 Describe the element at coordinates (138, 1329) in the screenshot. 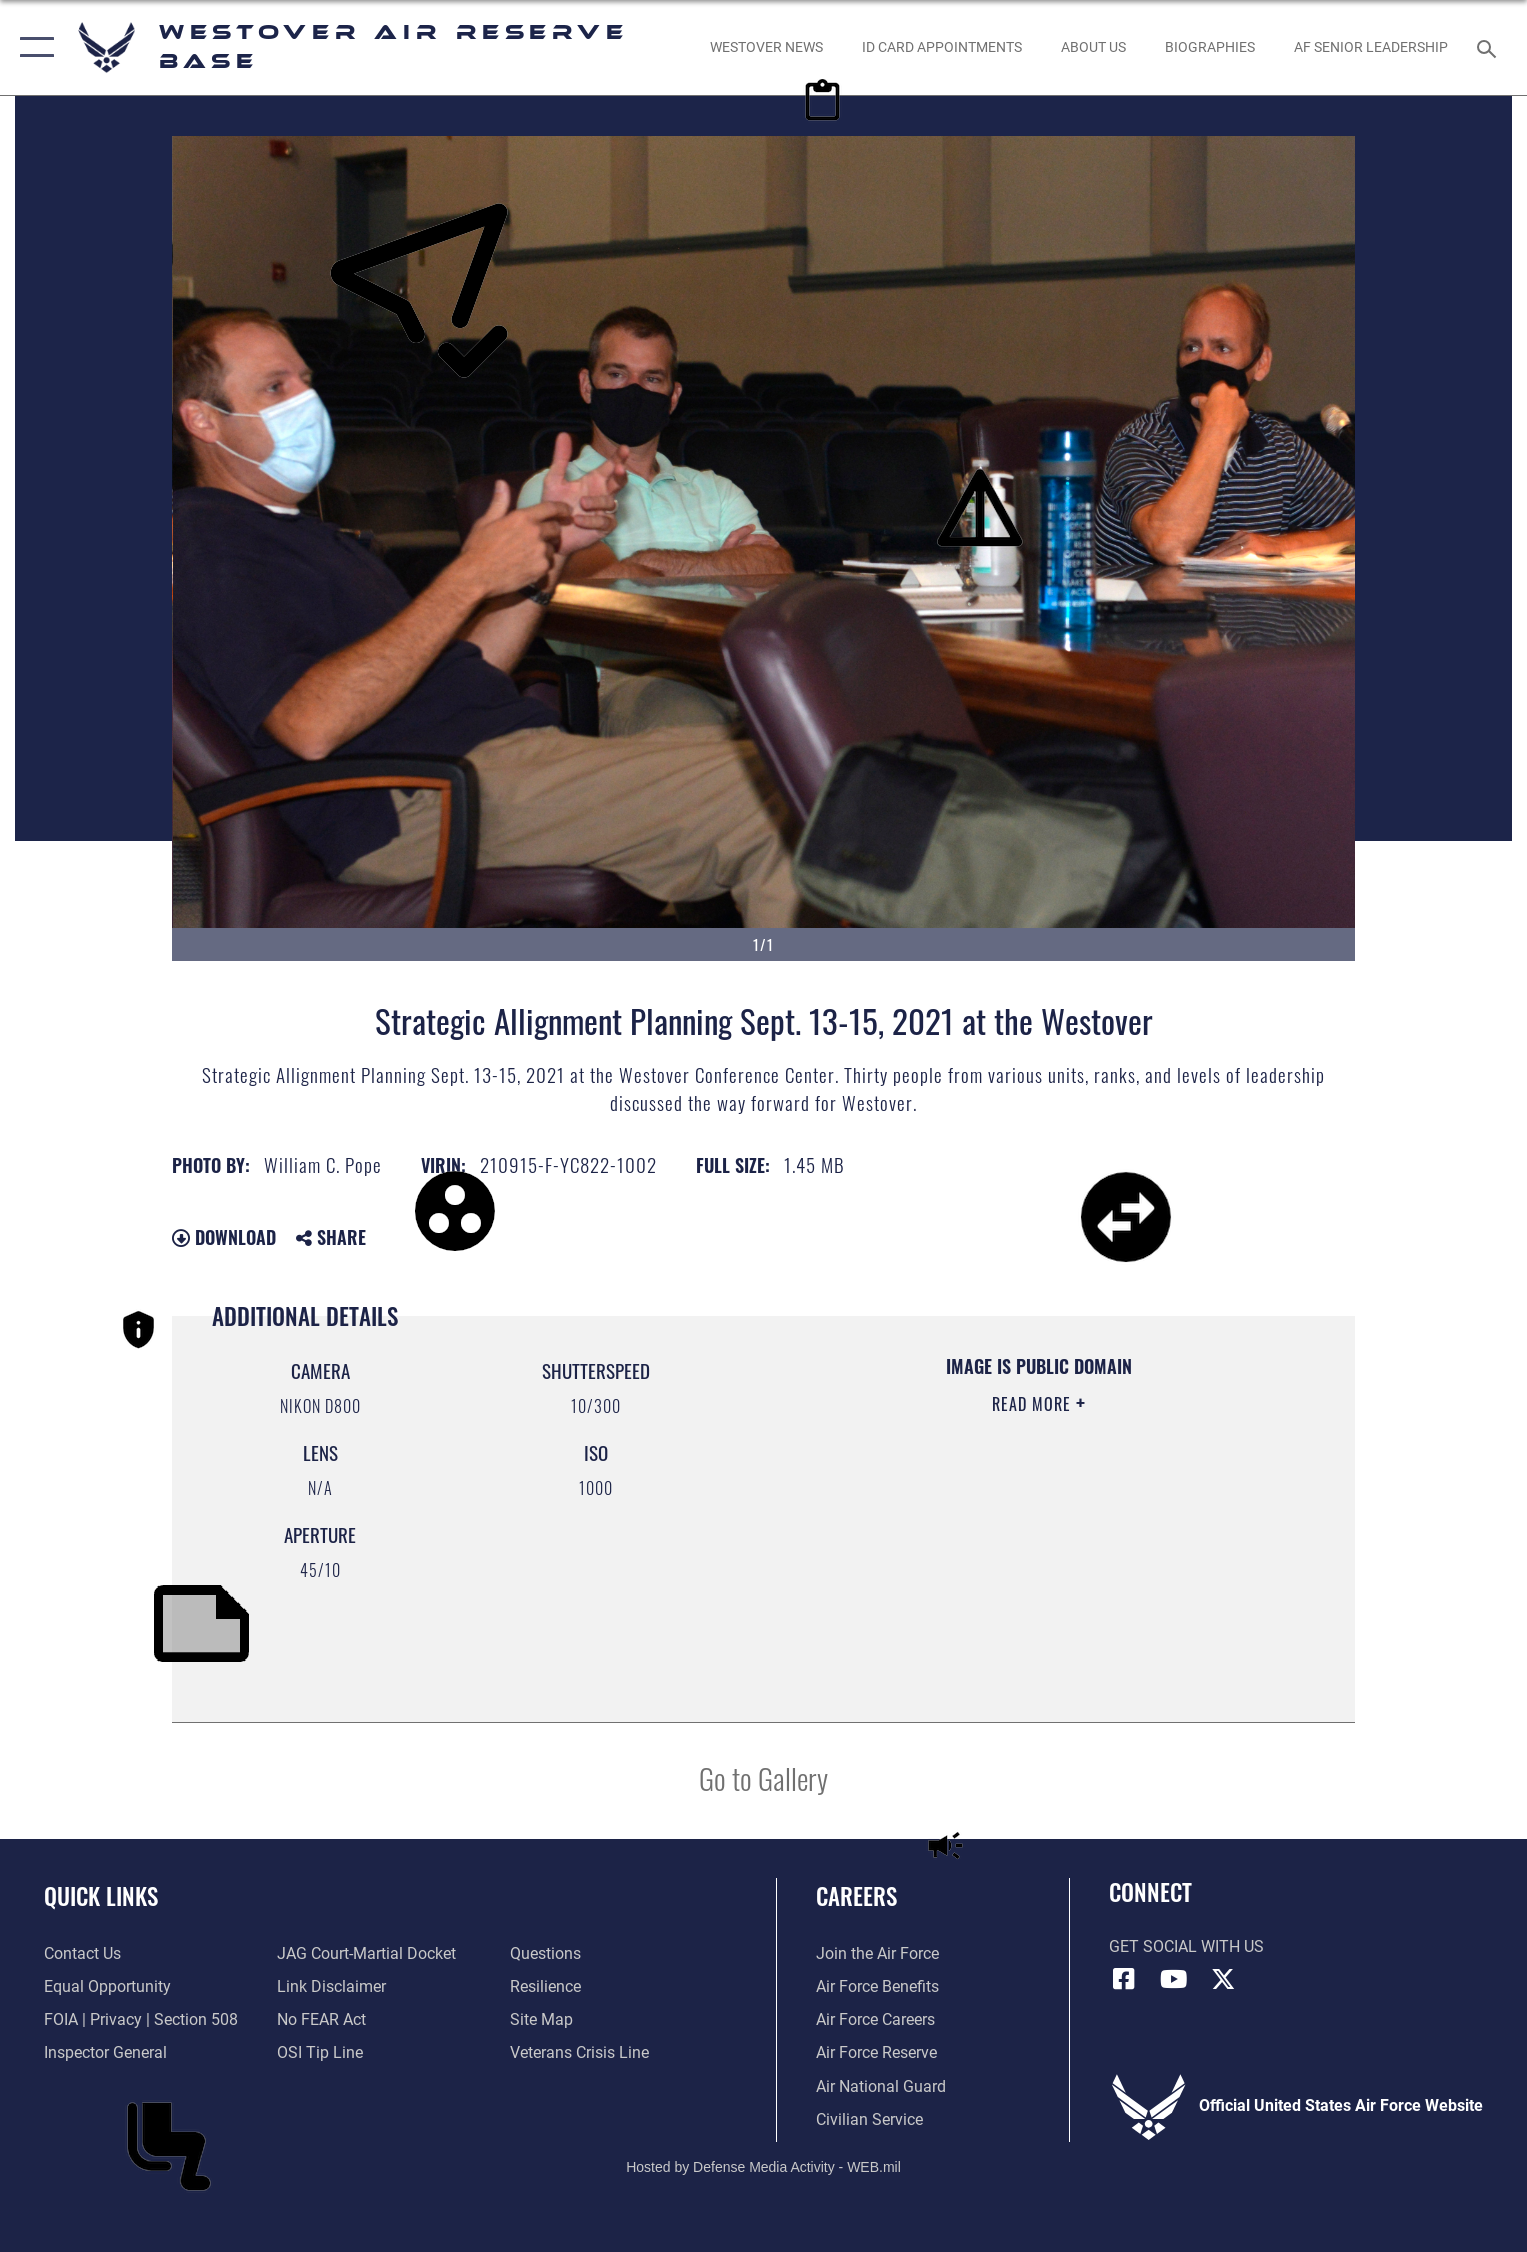

I see `view privacy policy or settings` at that location.